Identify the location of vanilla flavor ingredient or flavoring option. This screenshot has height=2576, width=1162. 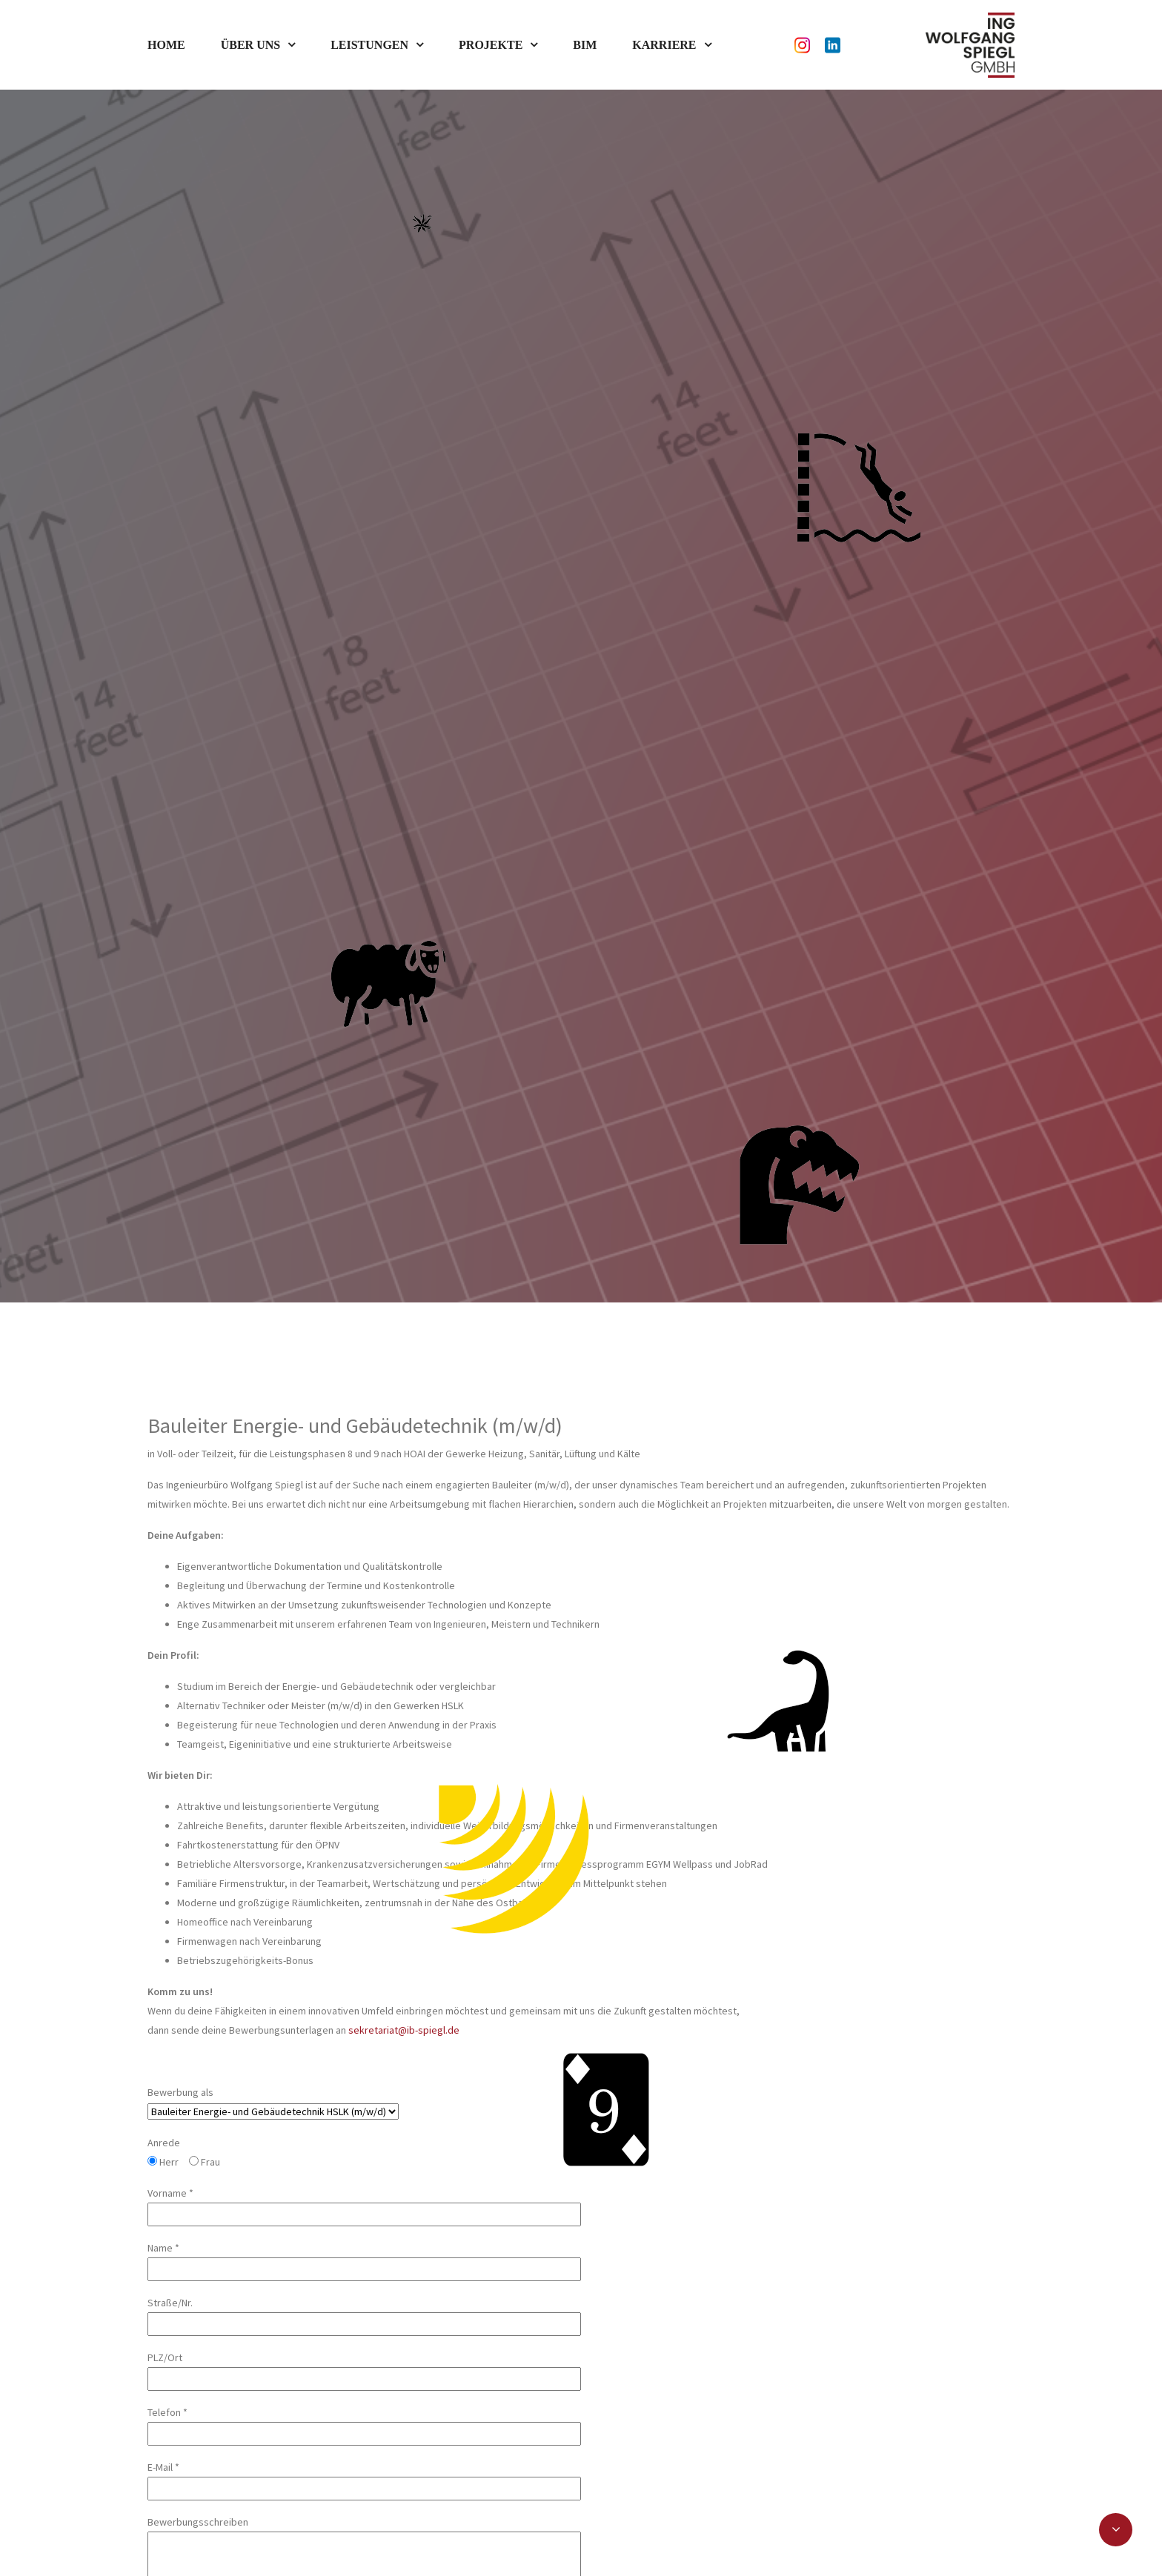
(422, 223).